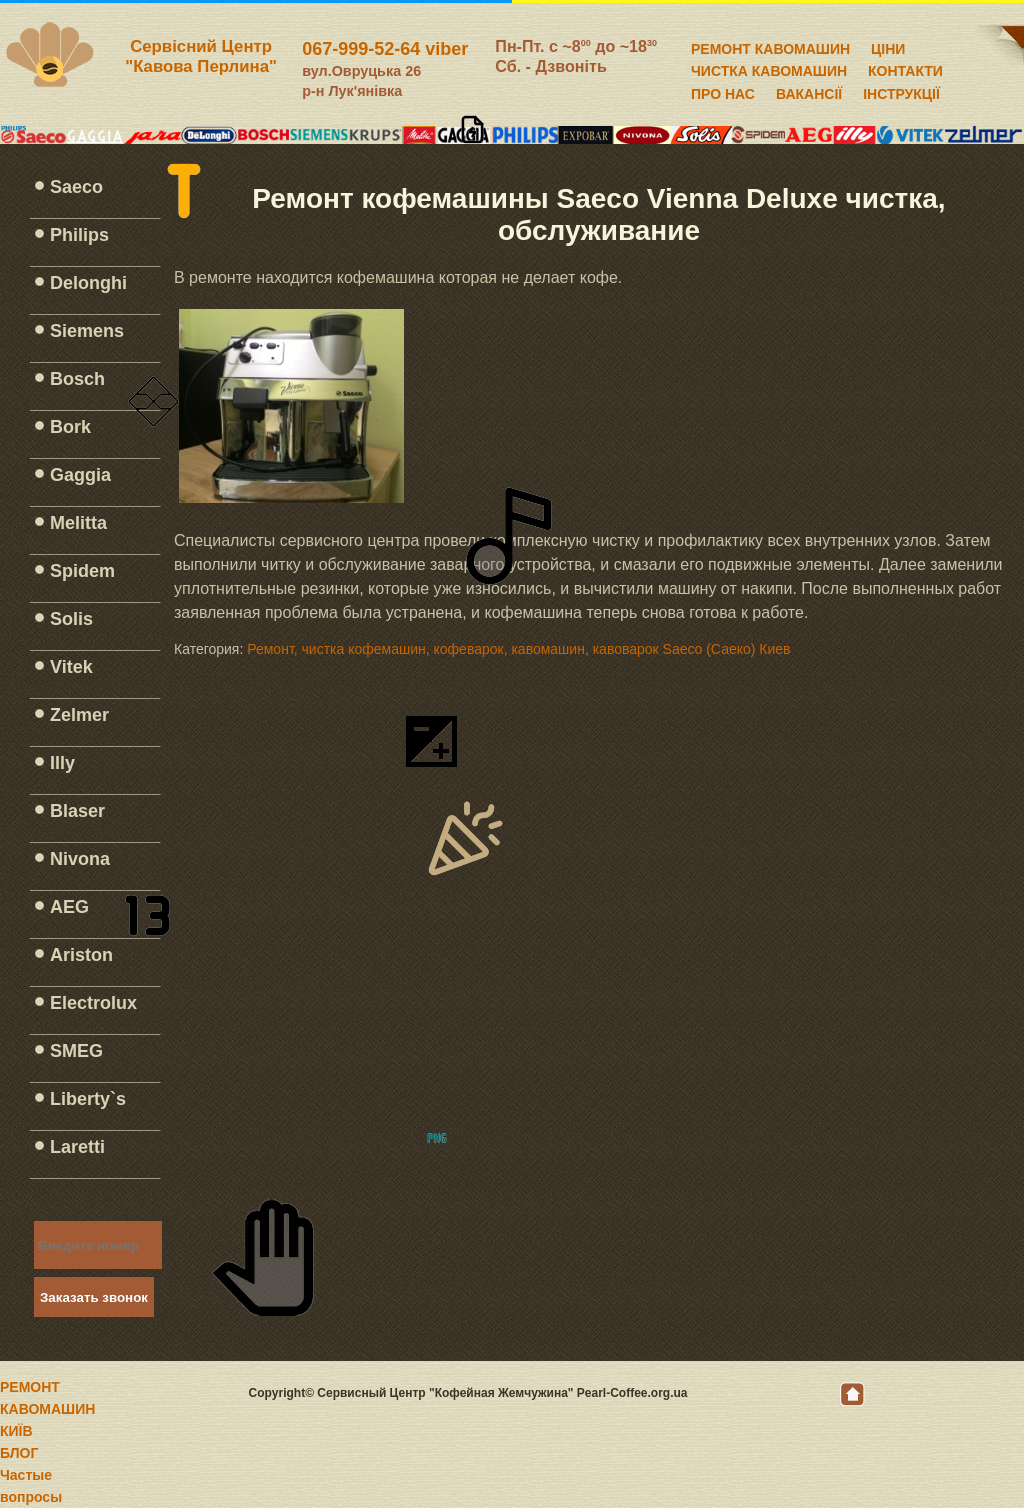 This screenshot has height=1508, width=1024. I want to click on text formatting option for title case, so click(184, 191).